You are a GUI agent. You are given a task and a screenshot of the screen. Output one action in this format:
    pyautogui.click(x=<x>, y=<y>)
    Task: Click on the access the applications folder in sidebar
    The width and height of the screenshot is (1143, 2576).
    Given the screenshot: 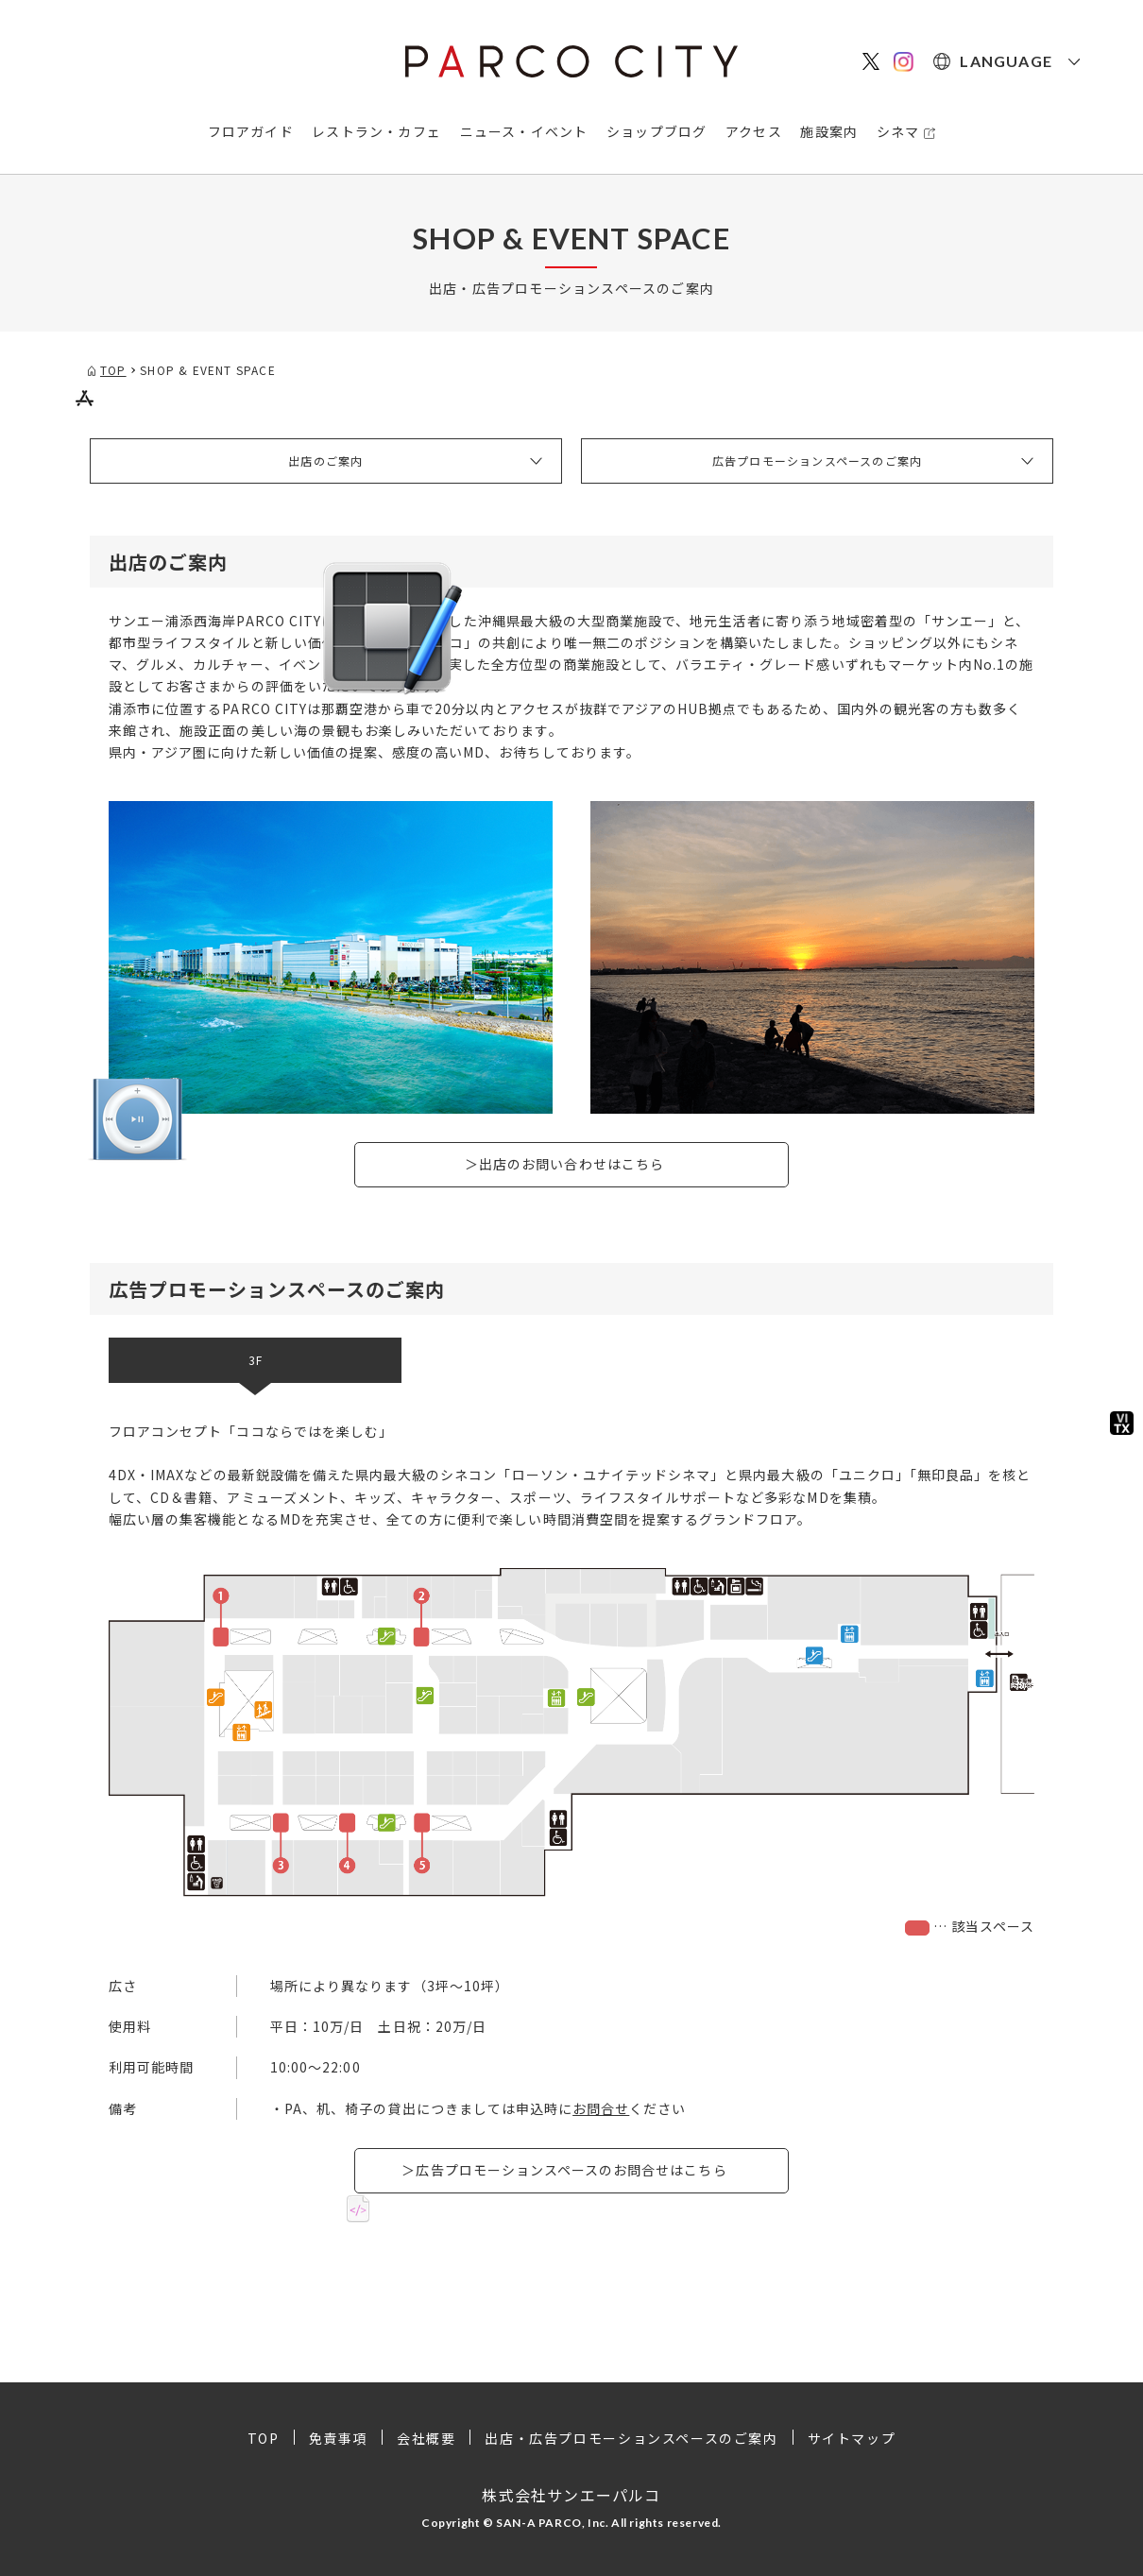 What is the action you would take?
    pyautogui.click(x=84, y=398)
    